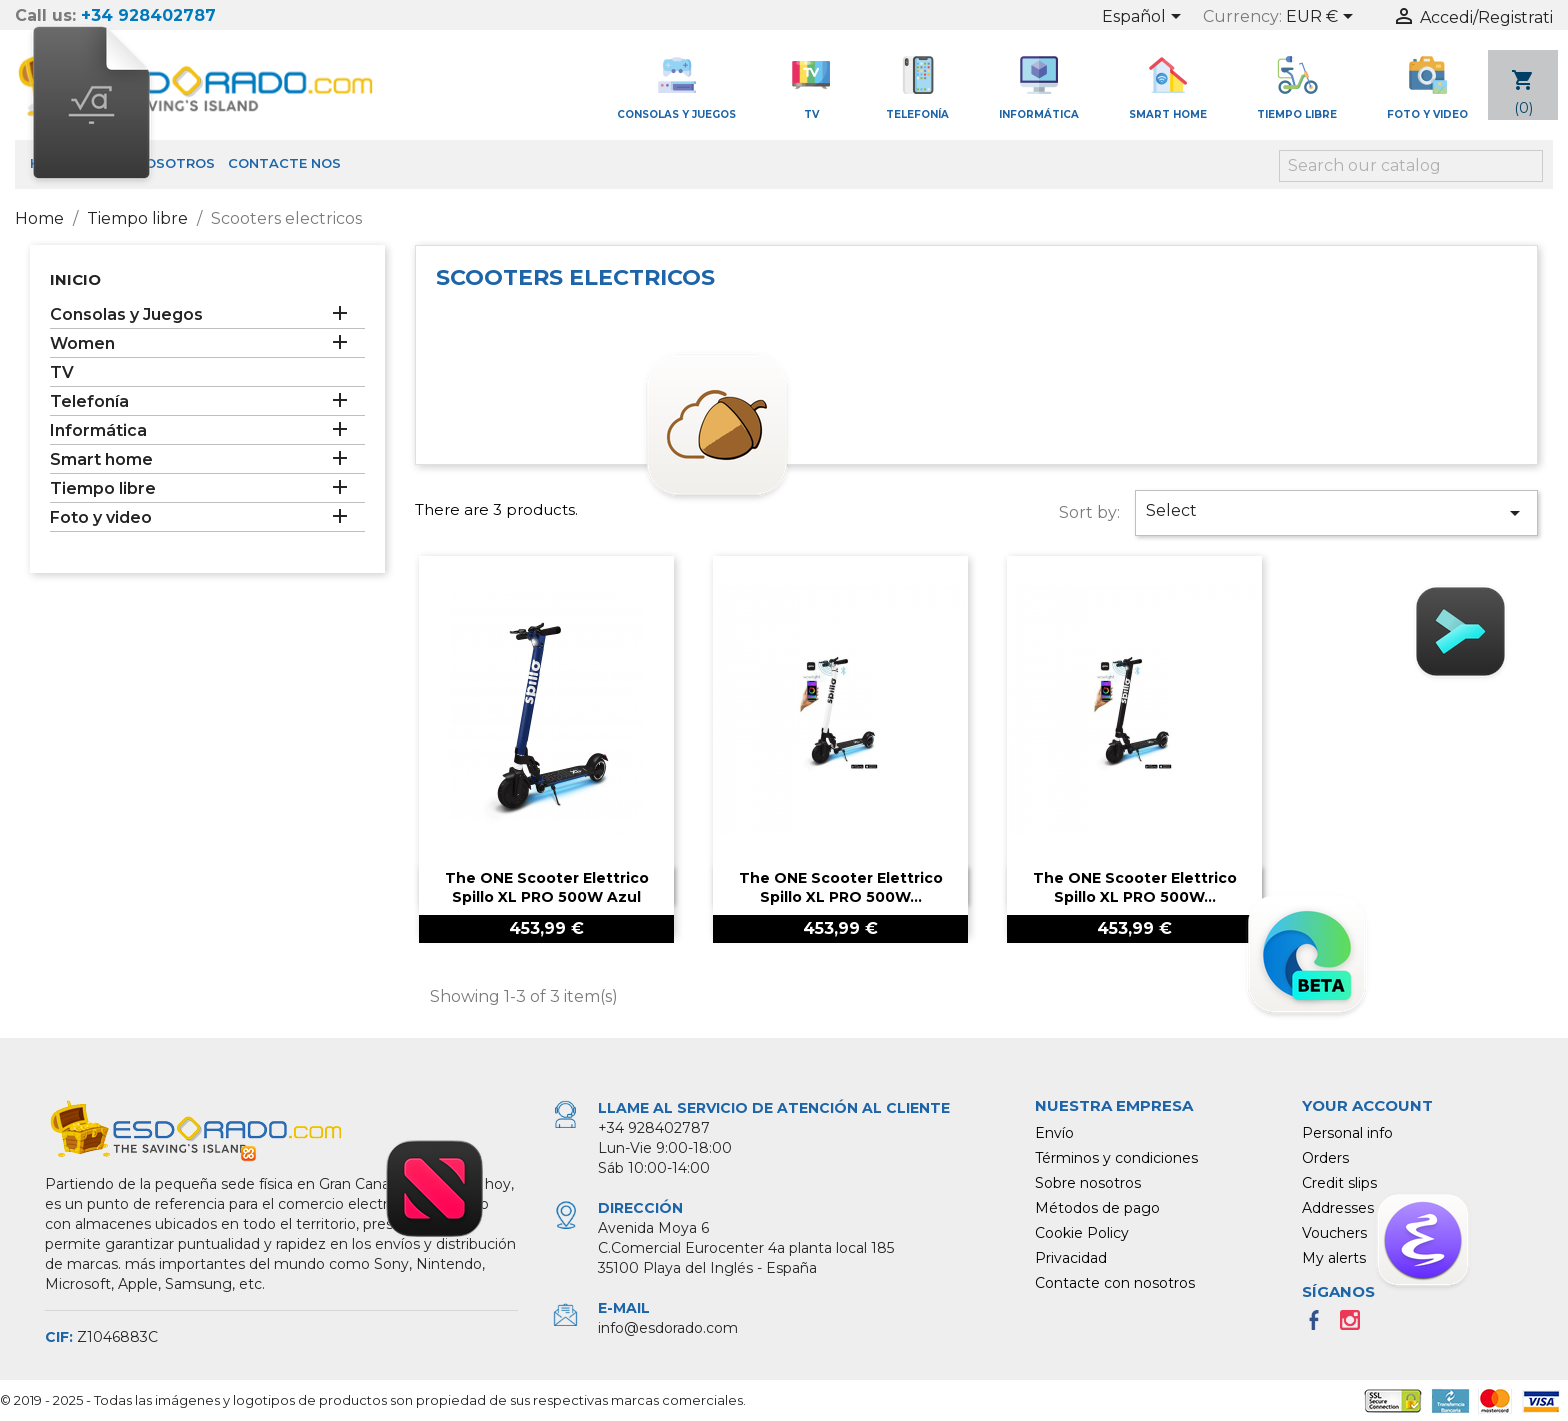 This screenshot has width=1568, height=1421. Describe the element at coordinates (1307, 954) in the screenshot. I see `open microsoft edge beta browser` at that location.